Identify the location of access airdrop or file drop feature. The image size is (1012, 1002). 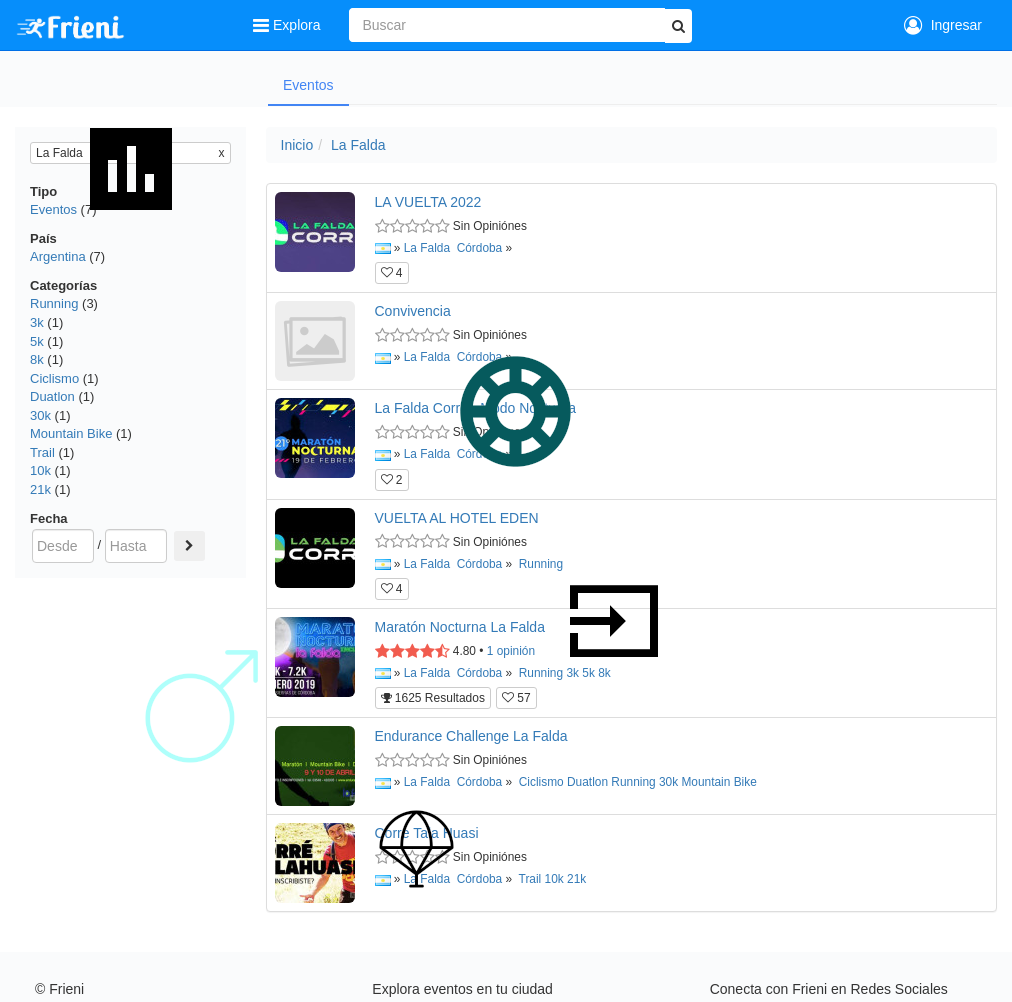
(416, 850).